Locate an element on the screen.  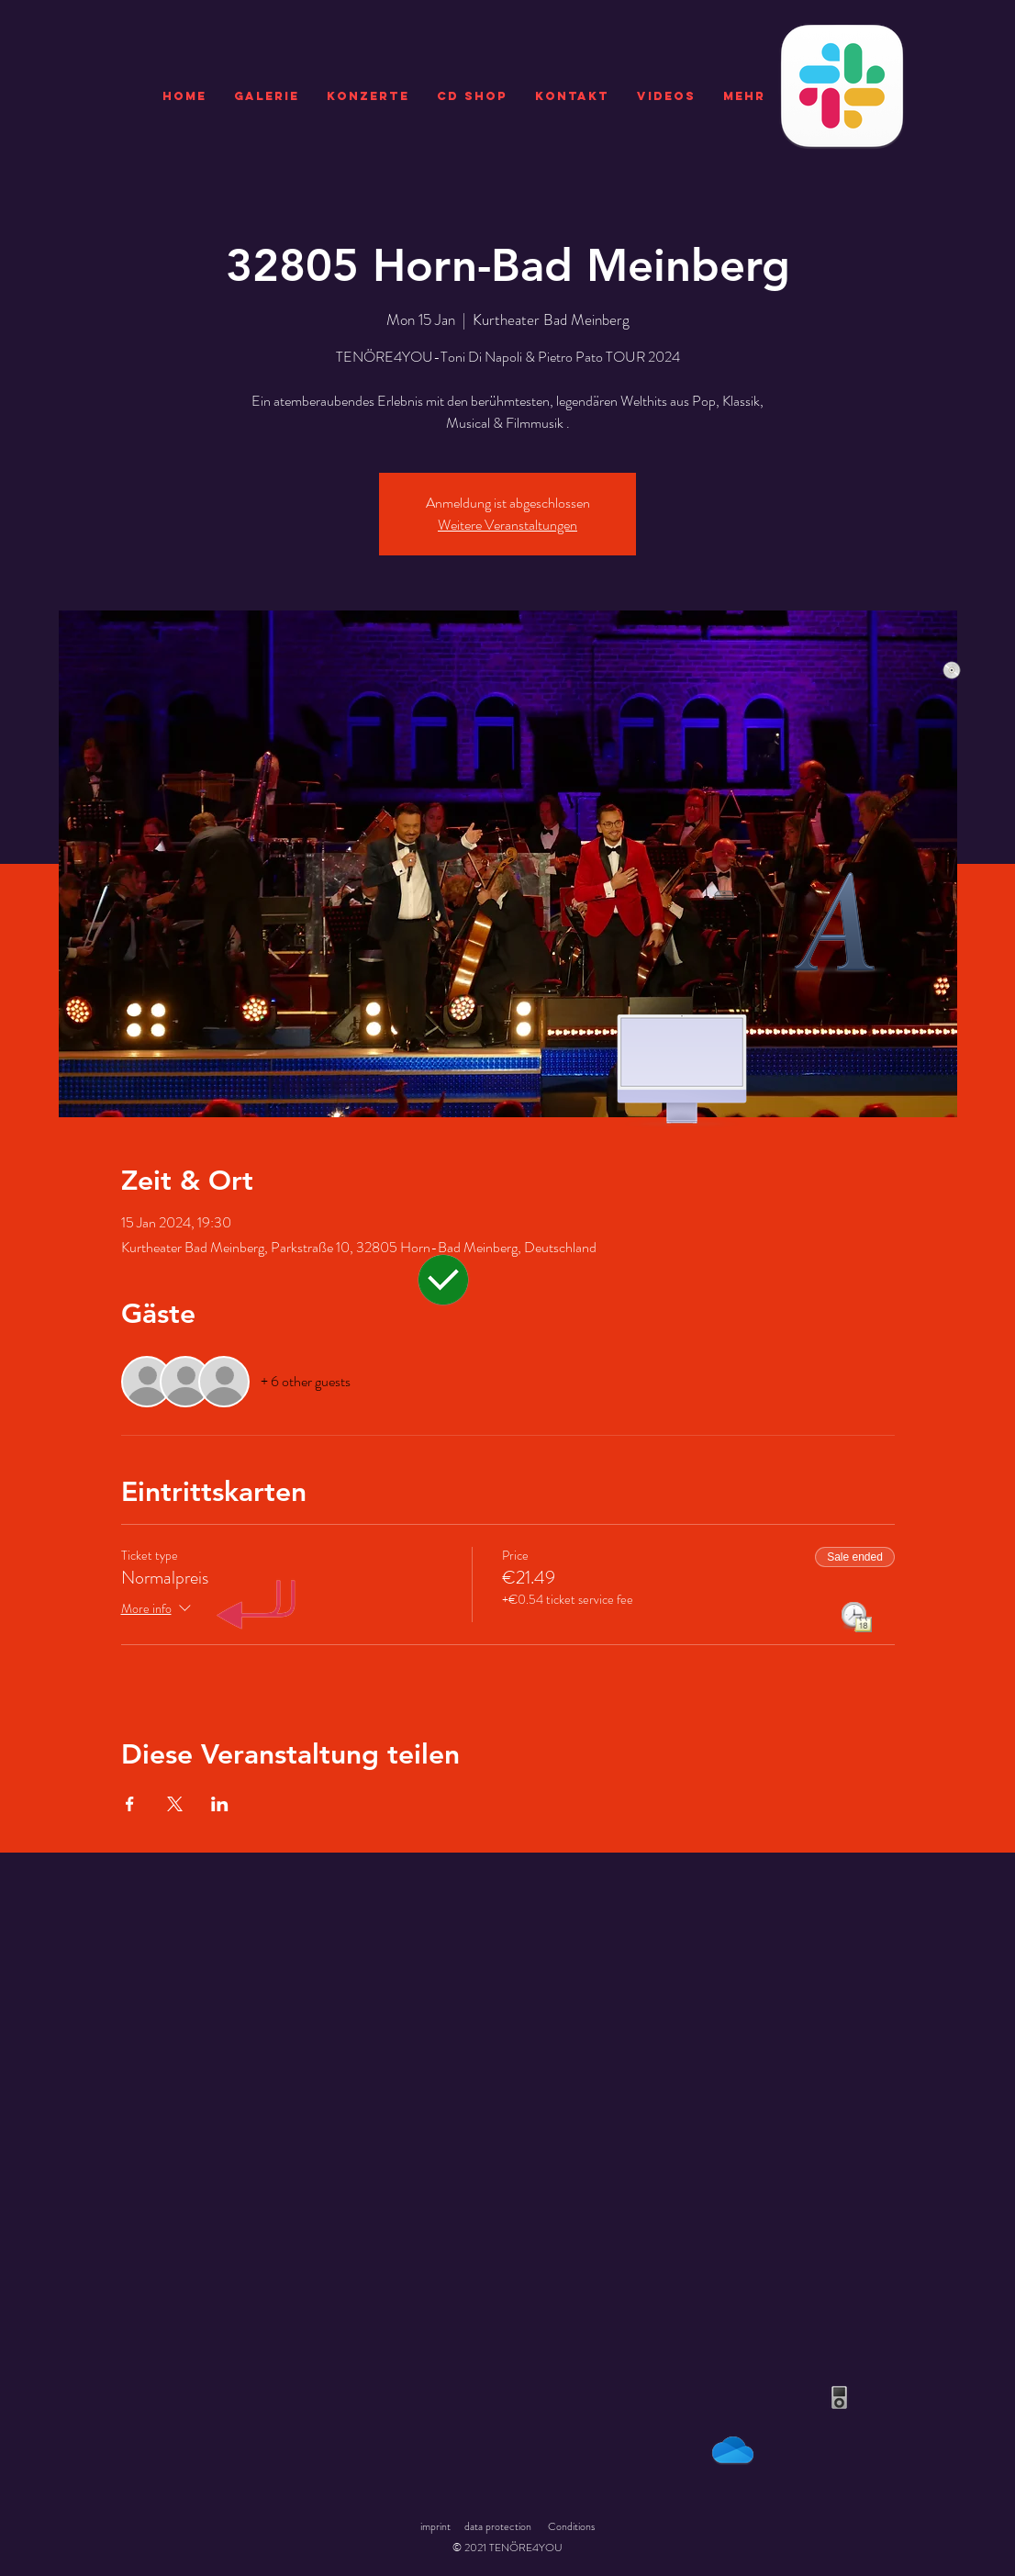
indicates a DVD-RAM disc or optical media device is located at coordinates (952, 670).